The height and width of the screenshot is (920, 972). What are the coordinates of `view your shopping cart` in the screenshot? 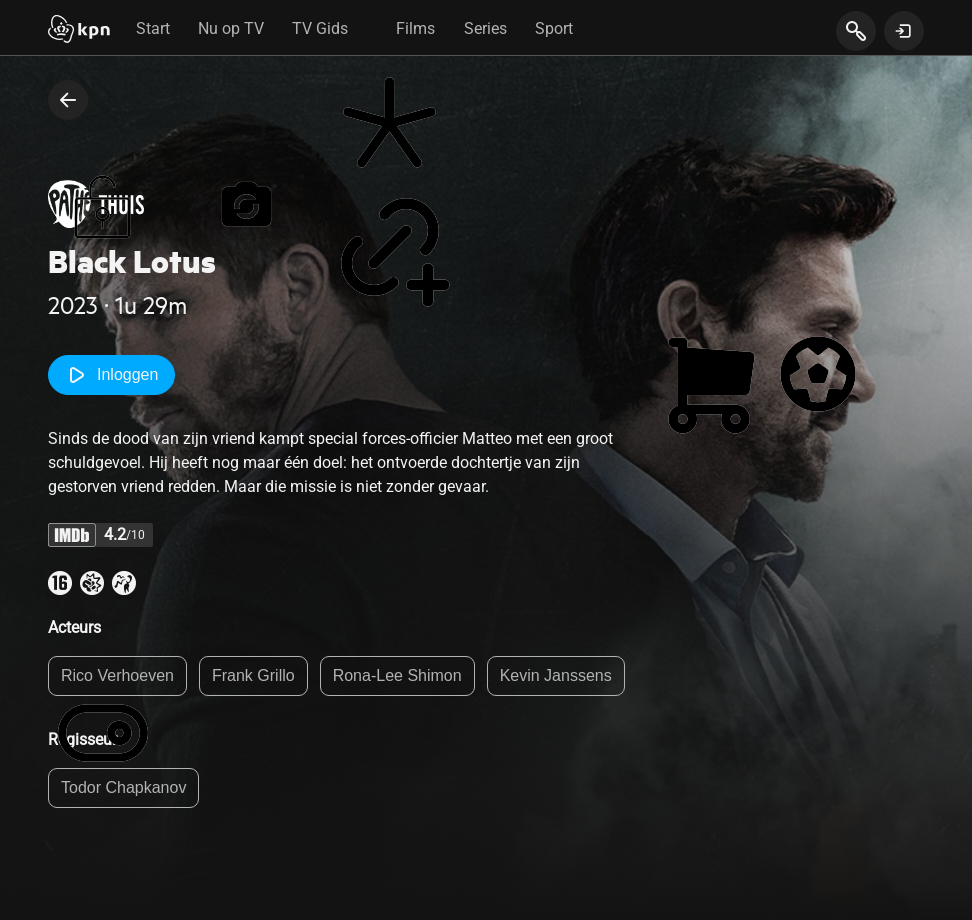 It's located at (711, 385).